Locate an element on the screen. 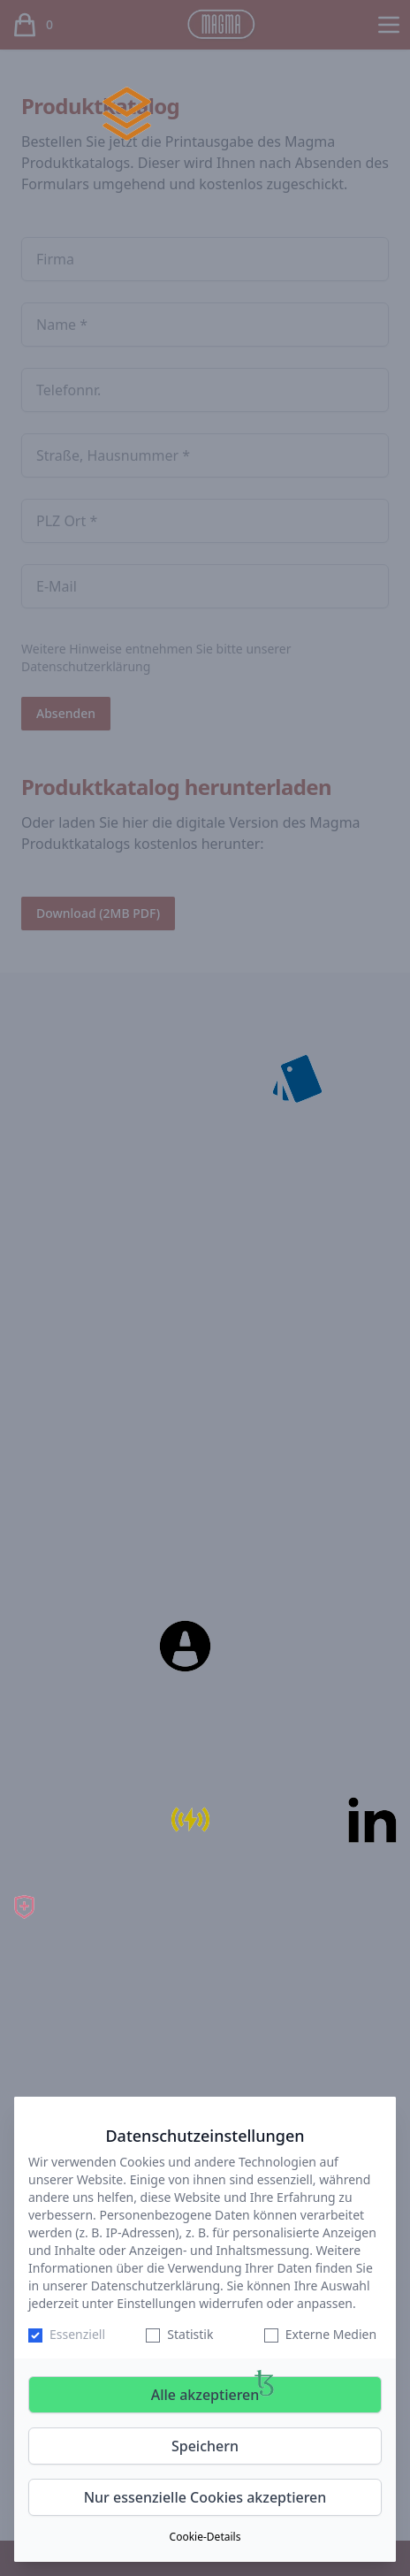 The height and width of the screenshot is (2576, 410). open markup or annotation tools is located at coordinates (185, 1646).